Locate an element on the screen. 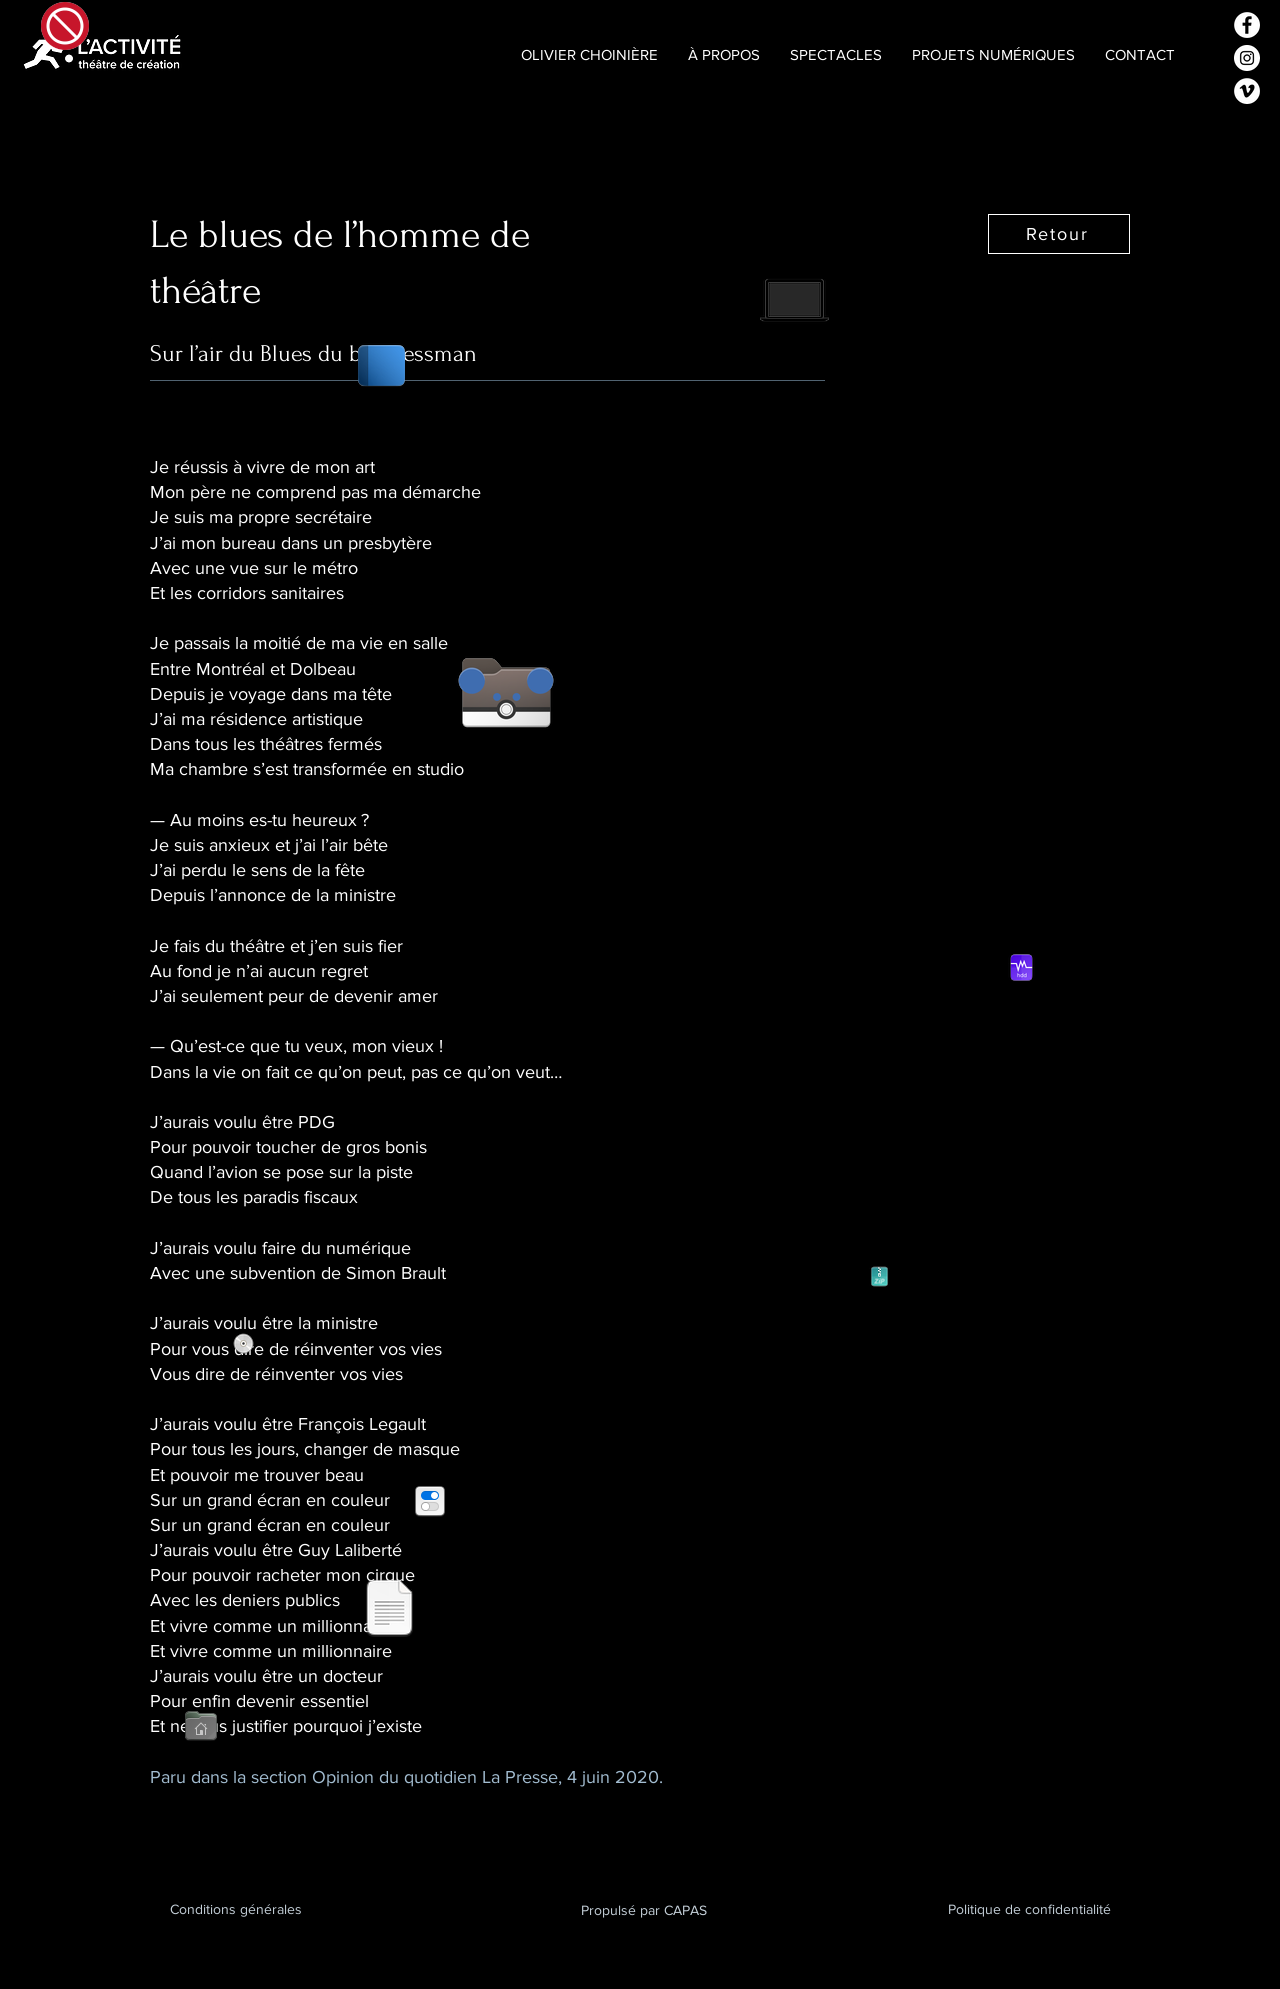 The width and height of the screenshot is (1280, 1989). compressed zip archive file is located at coordinates (879, 1276).